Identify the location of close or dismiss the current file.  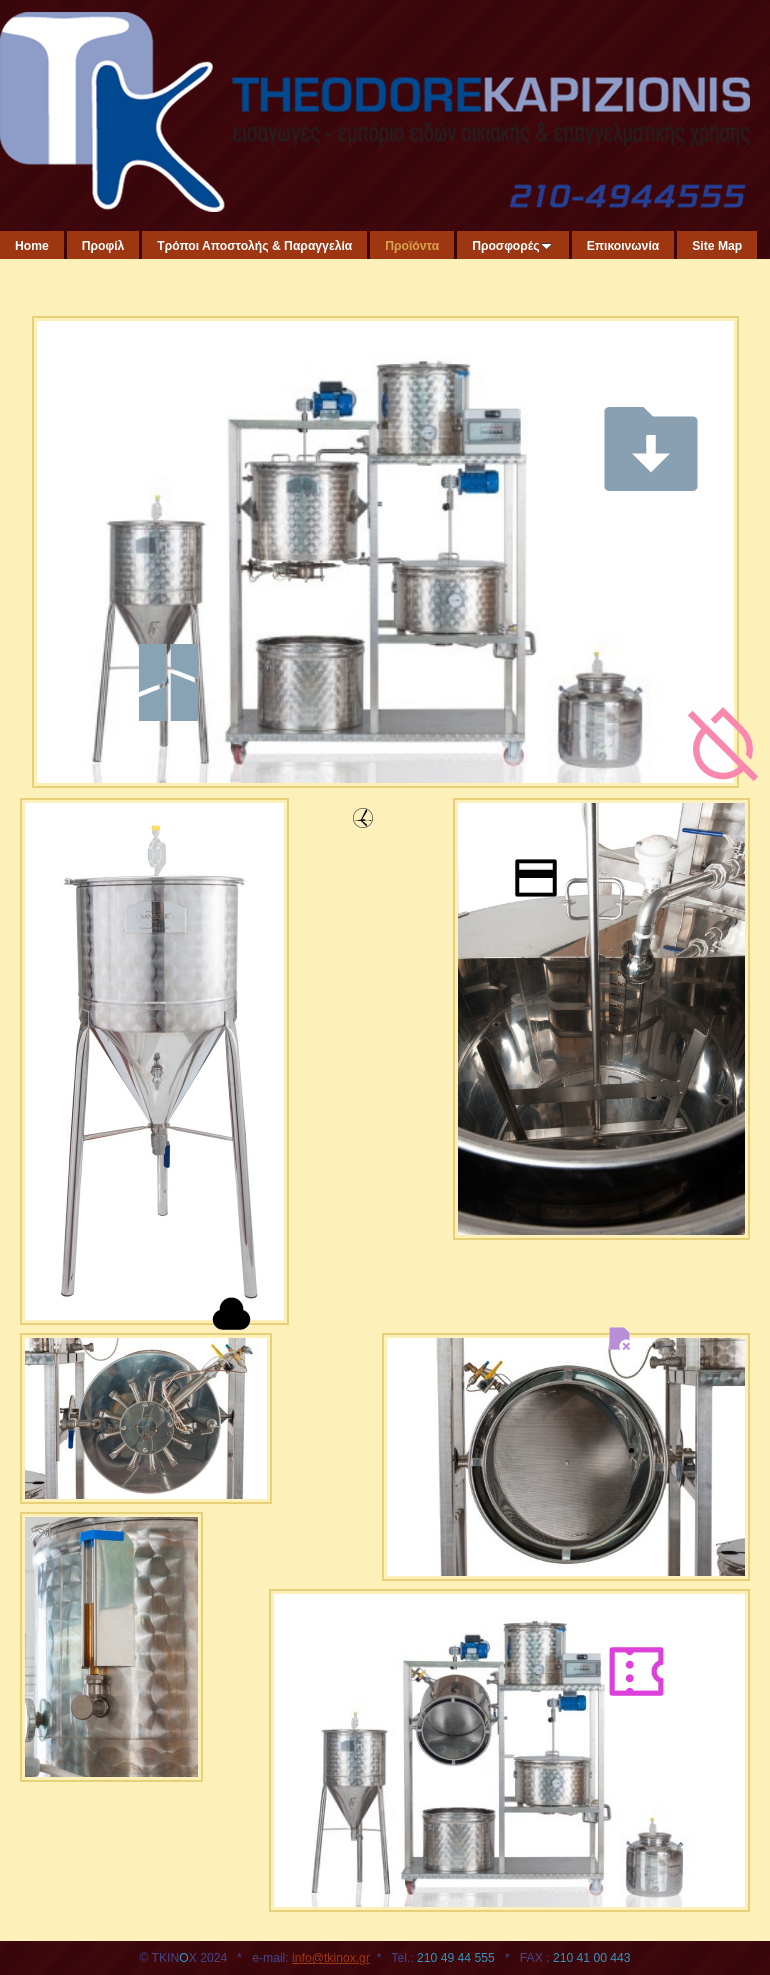
(619, 1338).